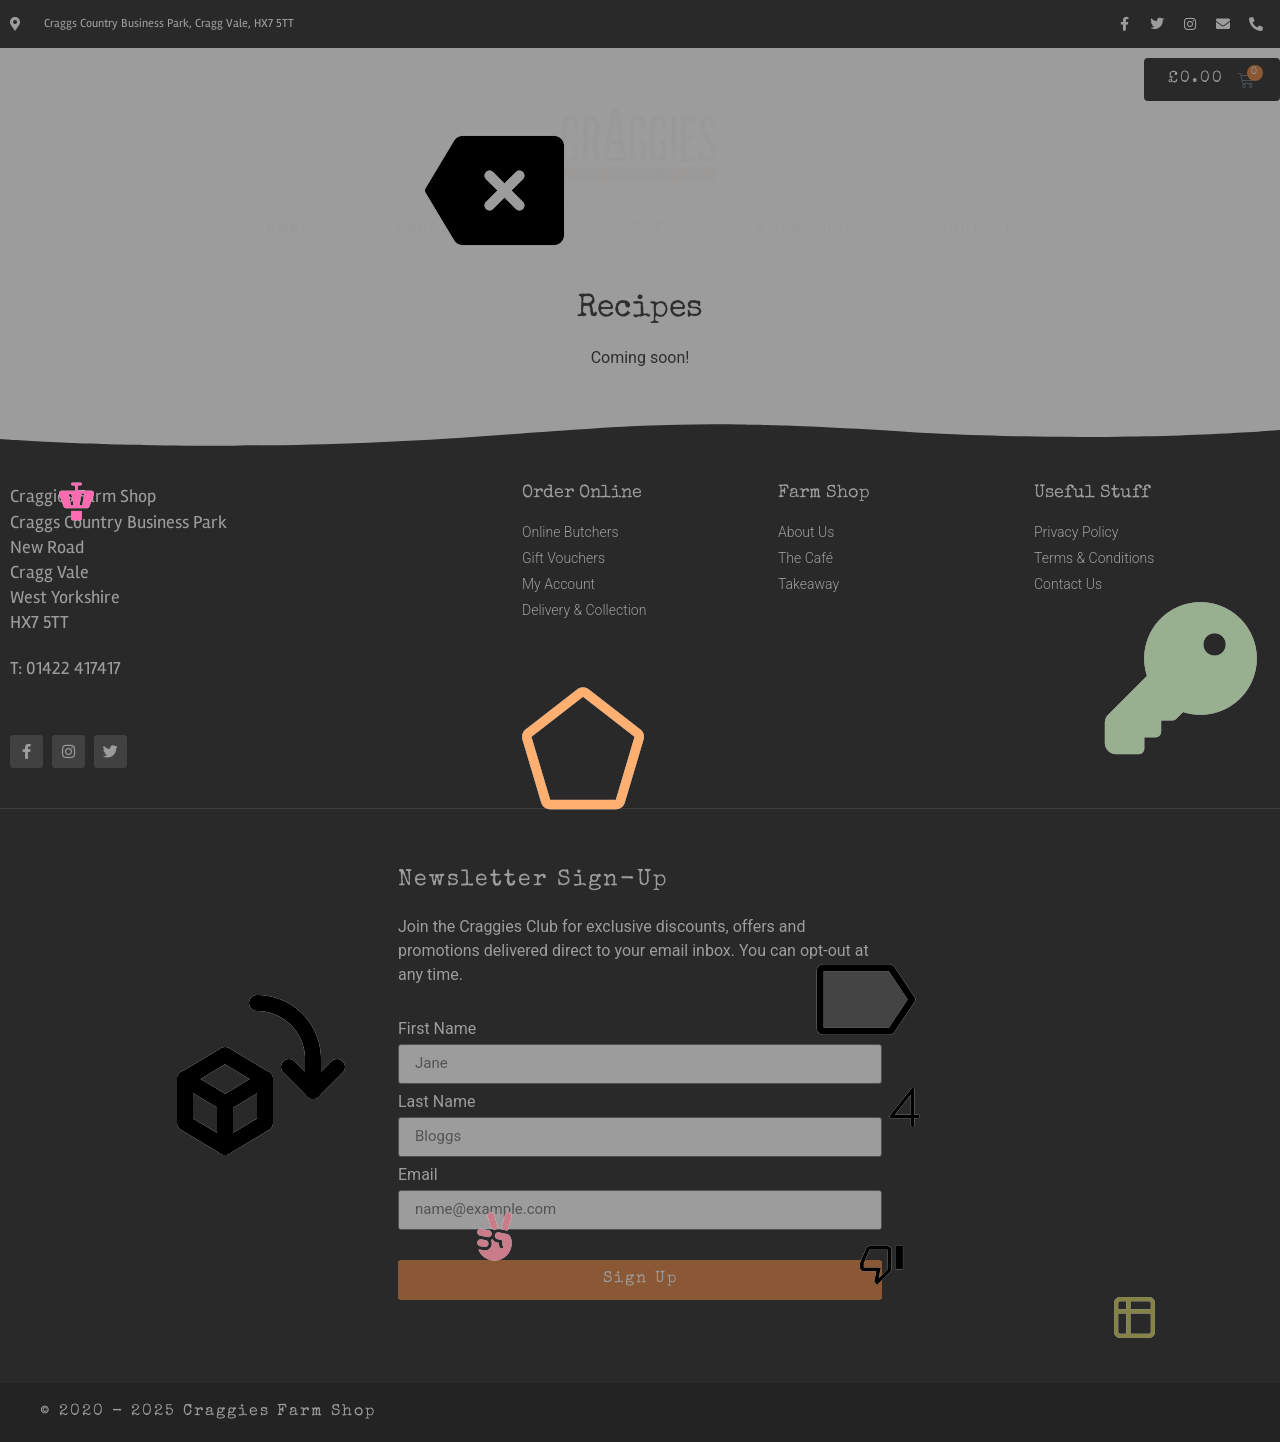 This screenshot has width=1280, height=1442. Describe the element at coordinates (1178, 681) in the screenshot. I see `access security or login settings` at that location.